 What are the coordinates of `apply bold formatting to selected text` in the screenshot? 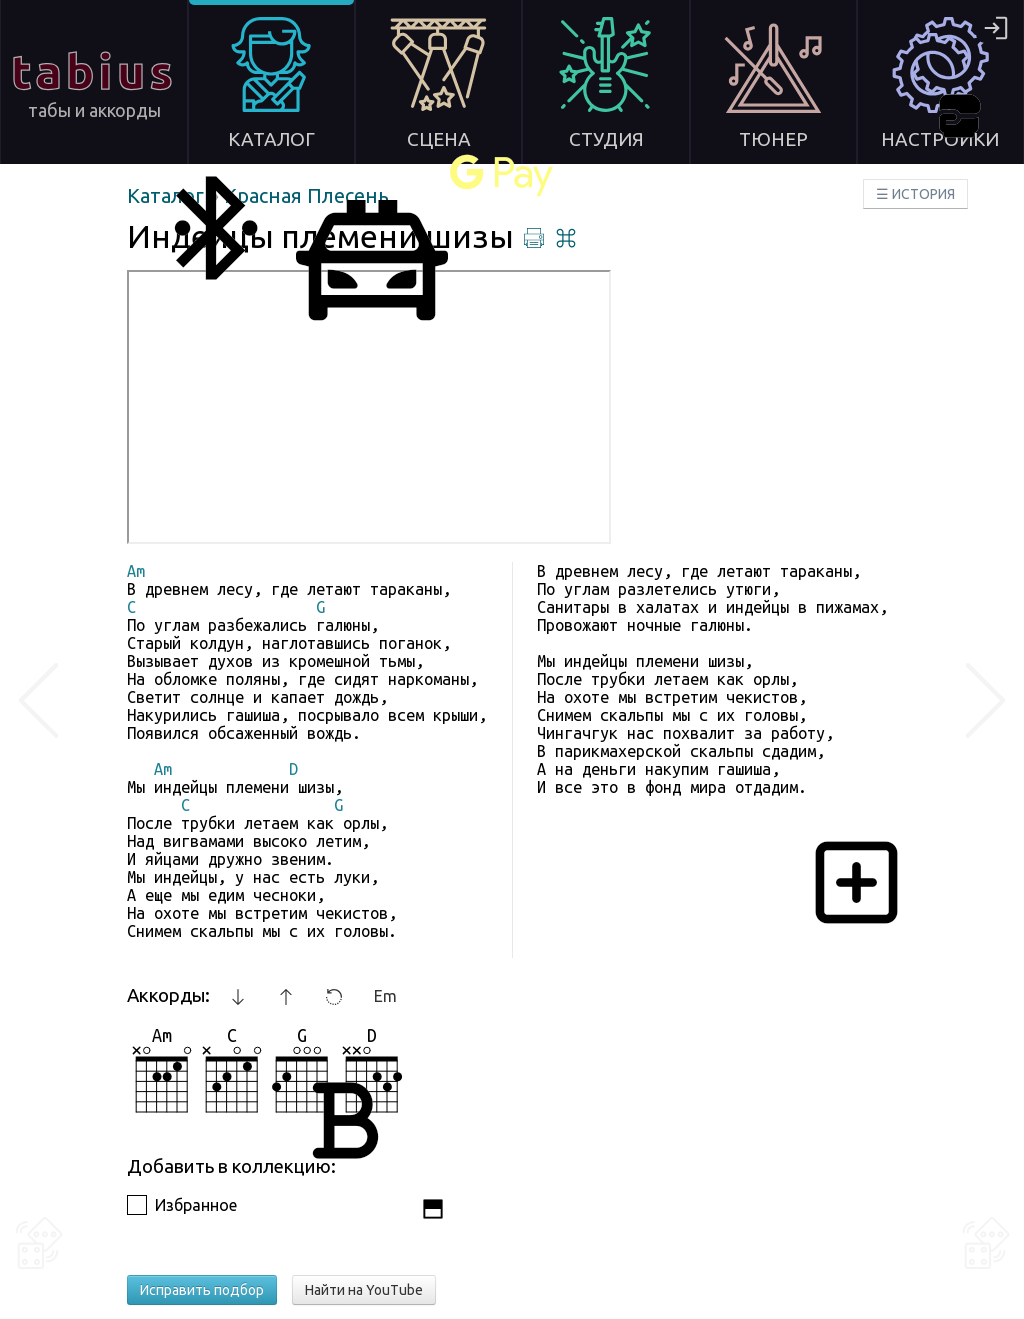 It's located at (345, 1120).